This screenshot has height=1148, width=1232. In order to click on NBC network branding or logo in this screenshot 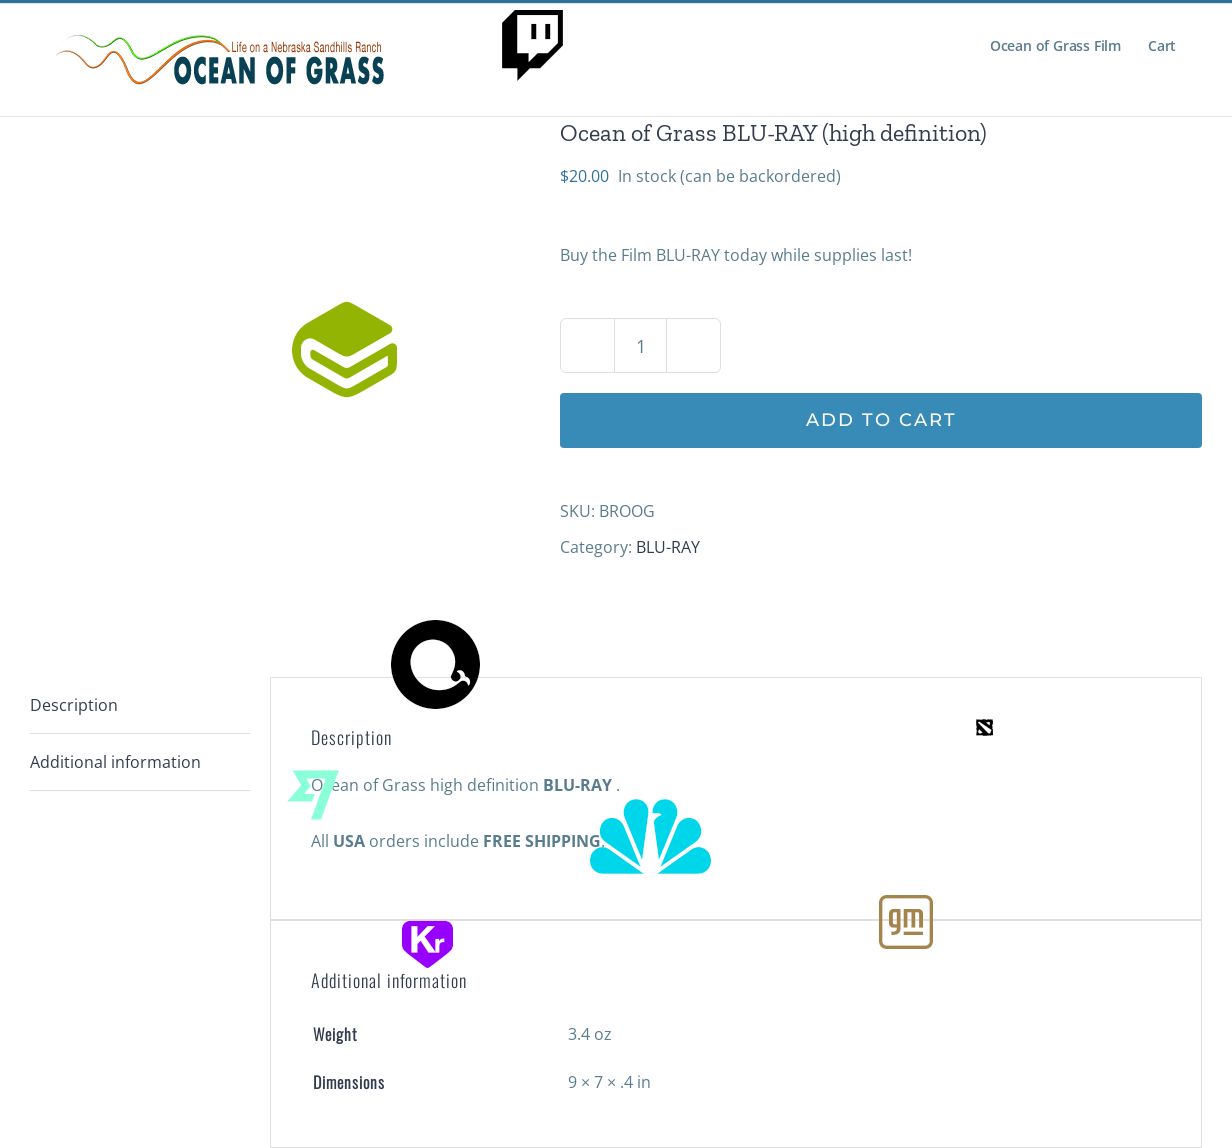, I will do `click(650, 836)`.